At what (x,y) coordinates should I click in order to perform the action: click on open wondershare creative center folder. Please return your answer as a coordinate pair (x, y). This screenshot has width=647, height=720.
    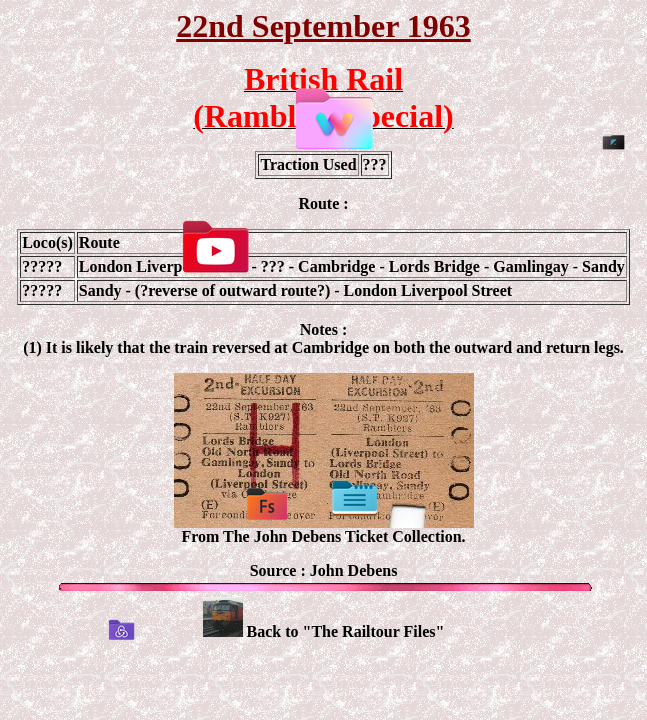
    Looking at the image, I should click on (334, 121).